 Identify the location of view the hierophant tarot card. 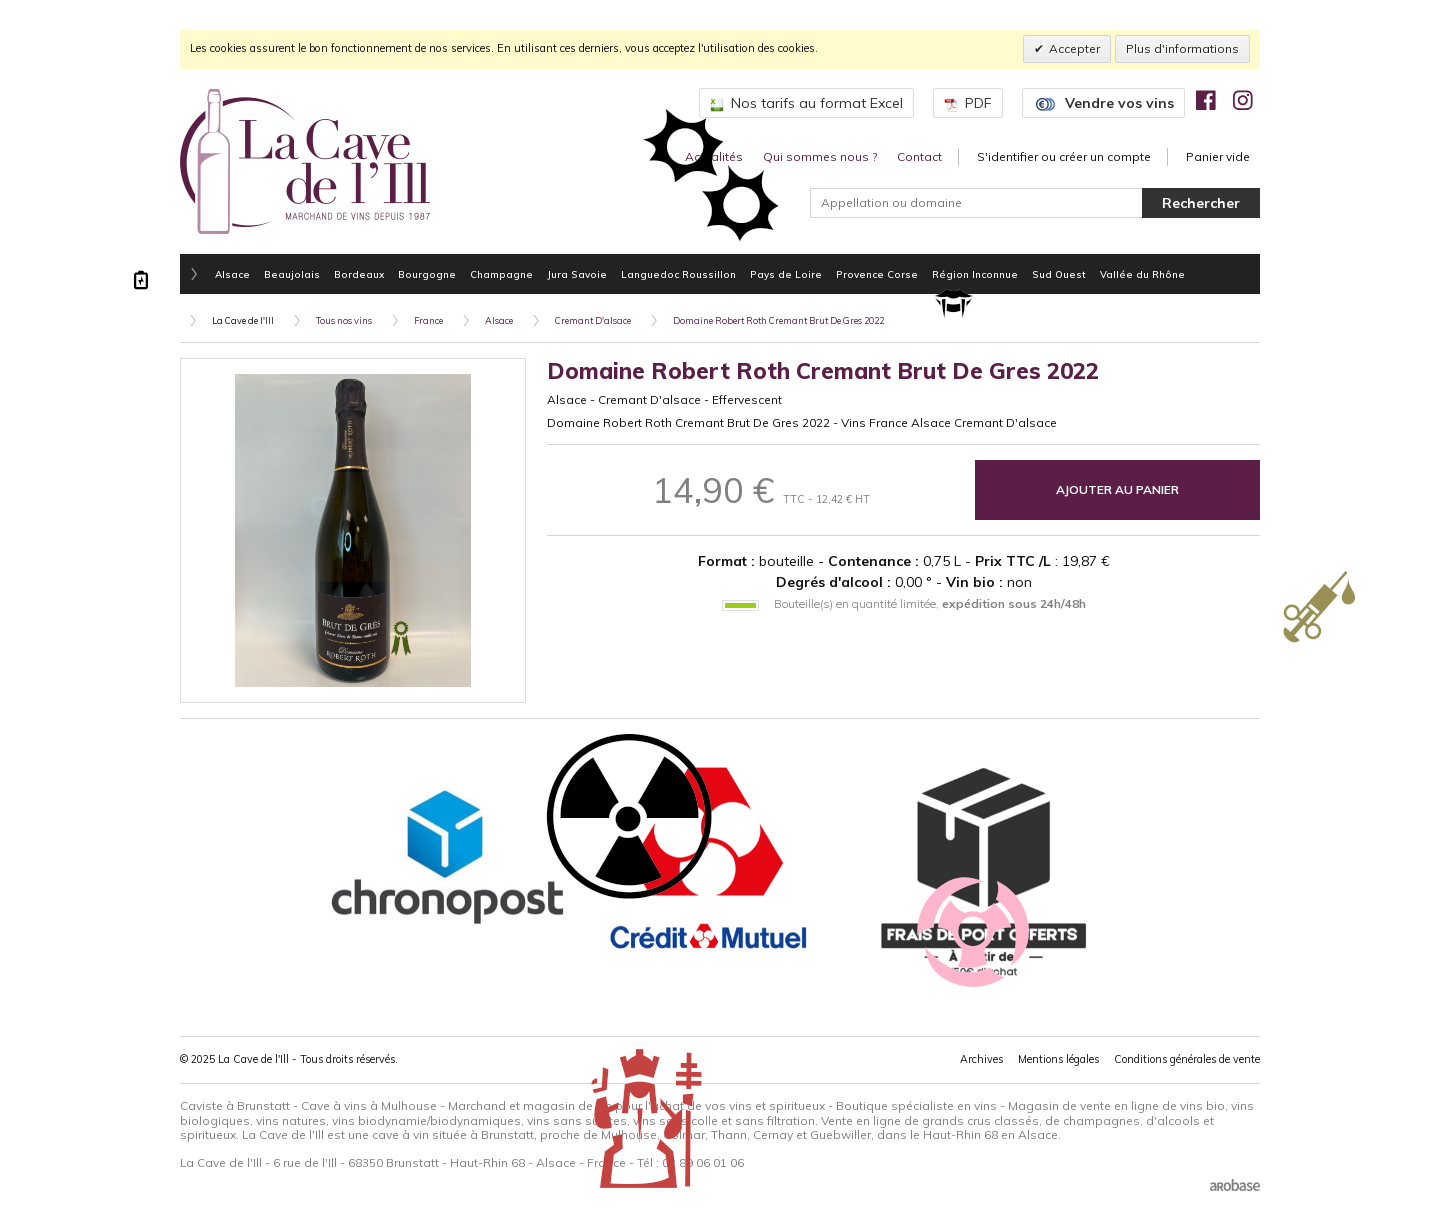
(646, 1118).